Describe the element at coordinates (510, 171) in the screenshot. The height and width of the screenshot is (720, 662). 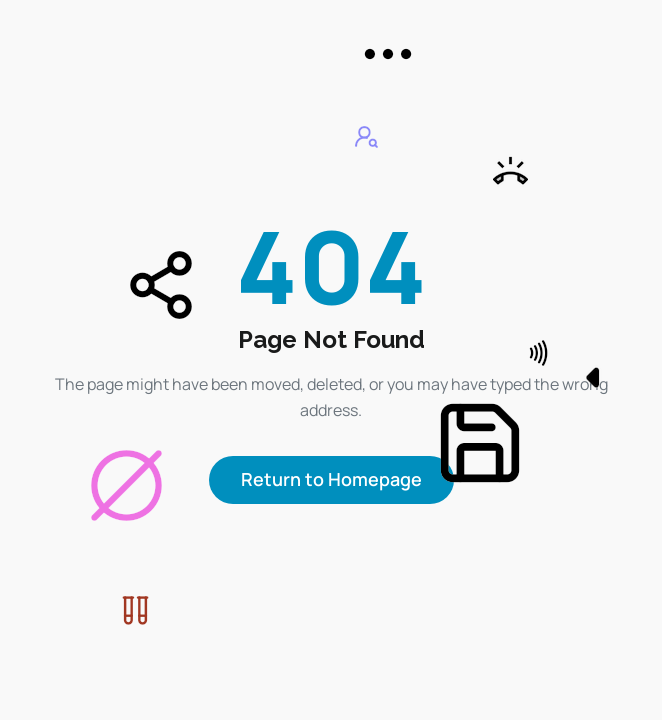
I see `incoming call ringing` at that location.